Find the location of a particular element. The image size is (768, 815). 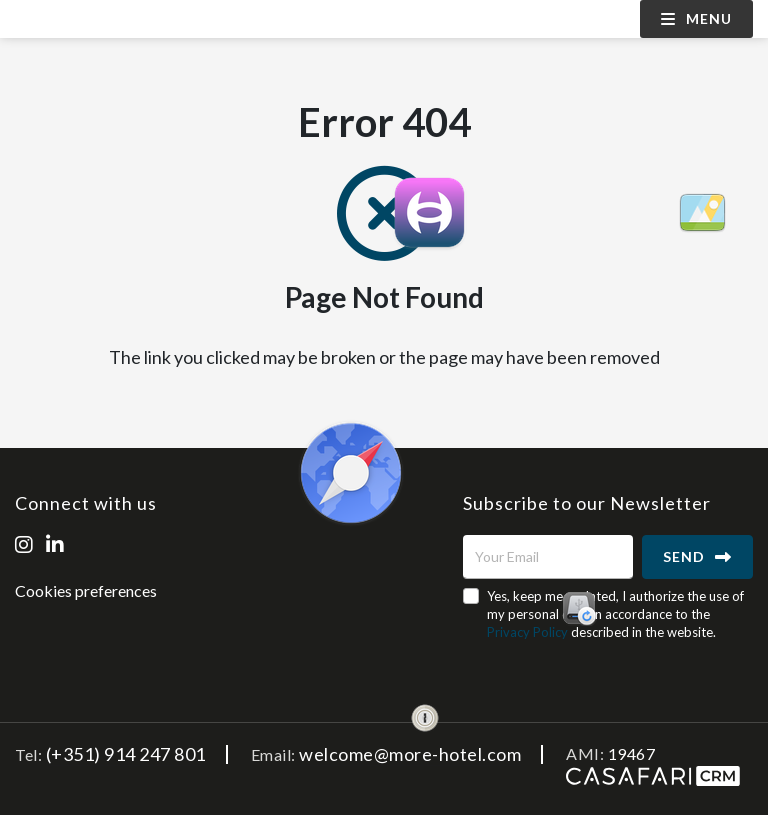

open HyperPlay gaming launcher is located at coordinates (429, 212).